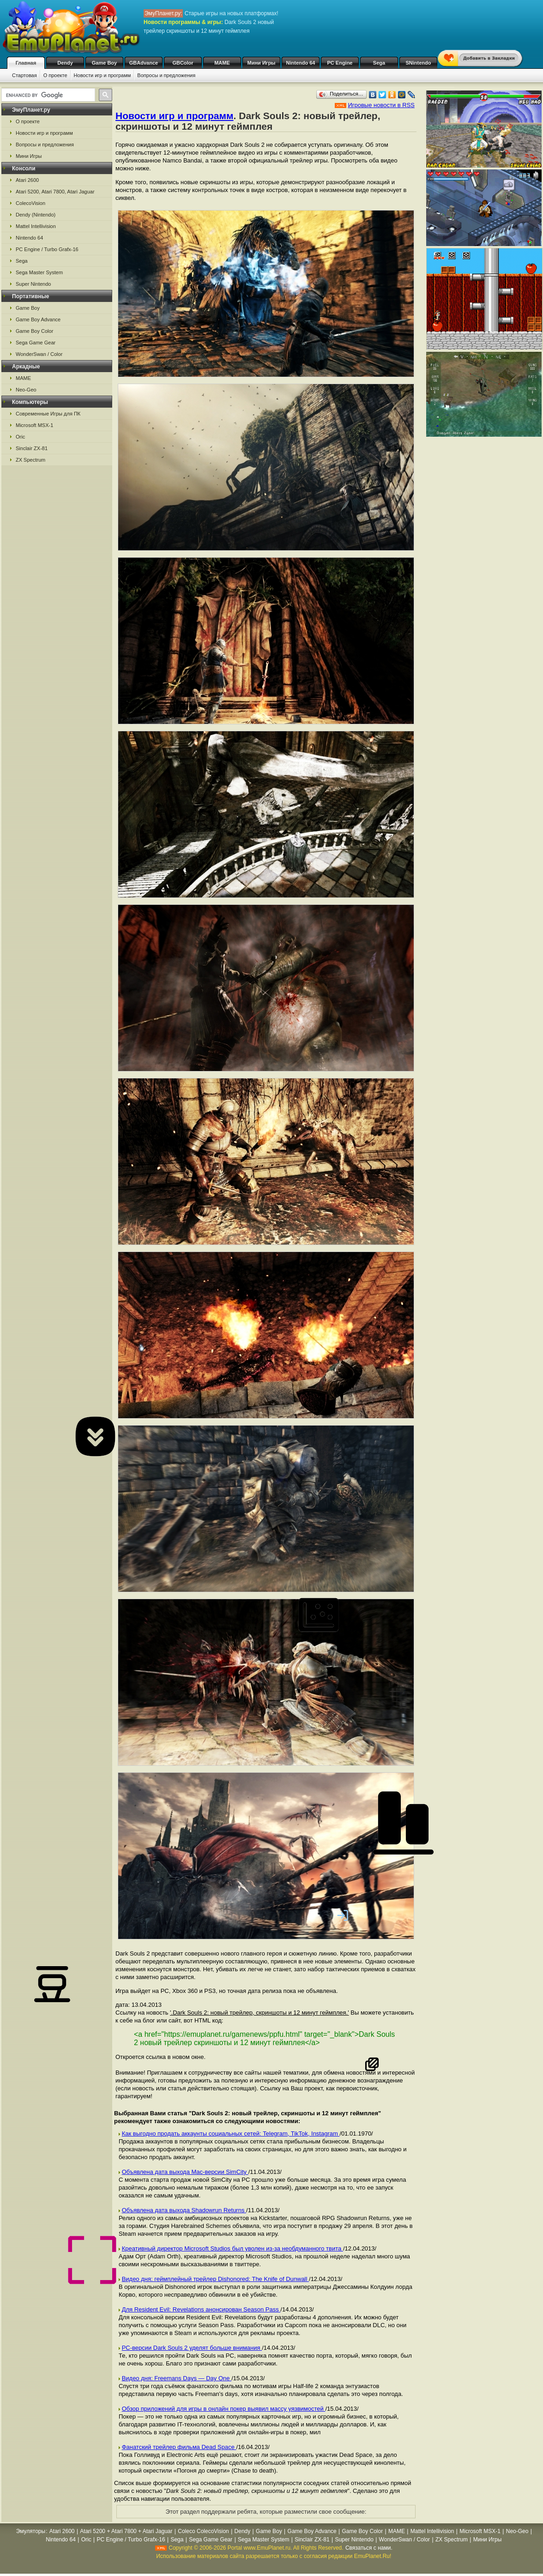 This screenshot has height=2576, width=543. Describe the element at coordinates (92, 2260) in the screenshot. I see `enter fullscreen mode` at that location.